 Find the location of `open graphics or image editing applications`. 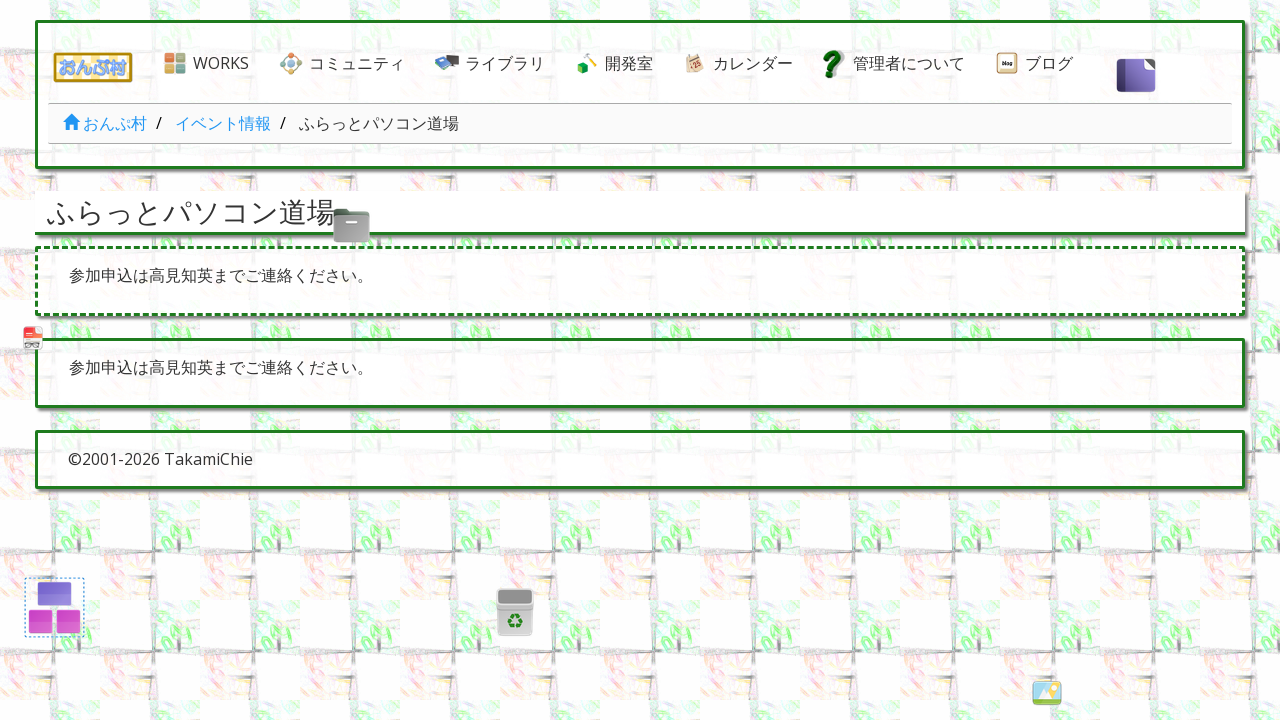

open graphics or image editing applications is located at coordinates (1047, 693).